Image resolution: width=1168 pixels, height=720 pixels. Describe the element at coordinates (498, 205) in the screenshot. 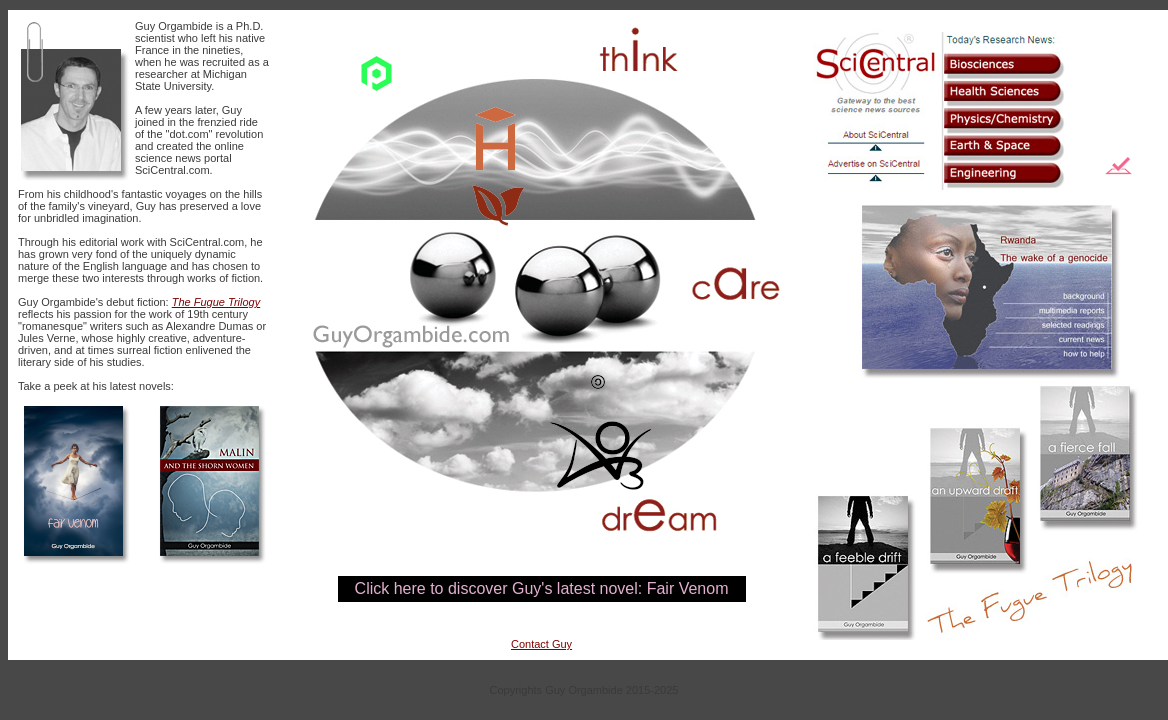

I see `codefresh logo - a CI/CD platform for kubernetes deployments` at that location.